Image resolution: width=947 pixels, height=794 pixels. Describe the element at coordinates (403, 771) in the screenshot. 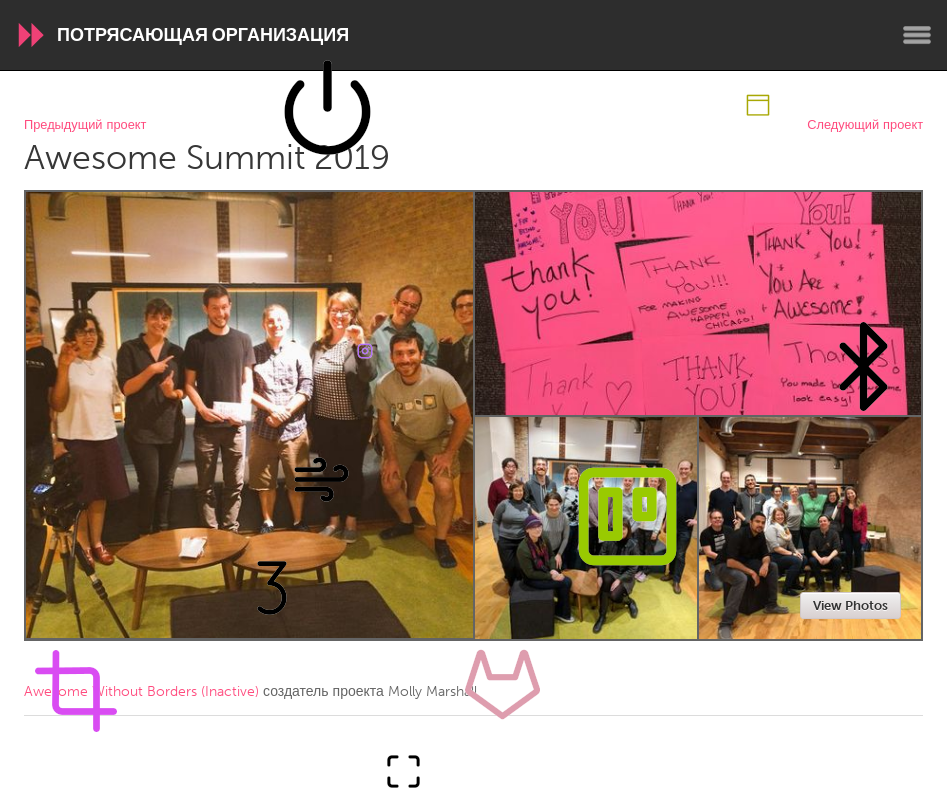

I see `maximize window to full screen` at that location.